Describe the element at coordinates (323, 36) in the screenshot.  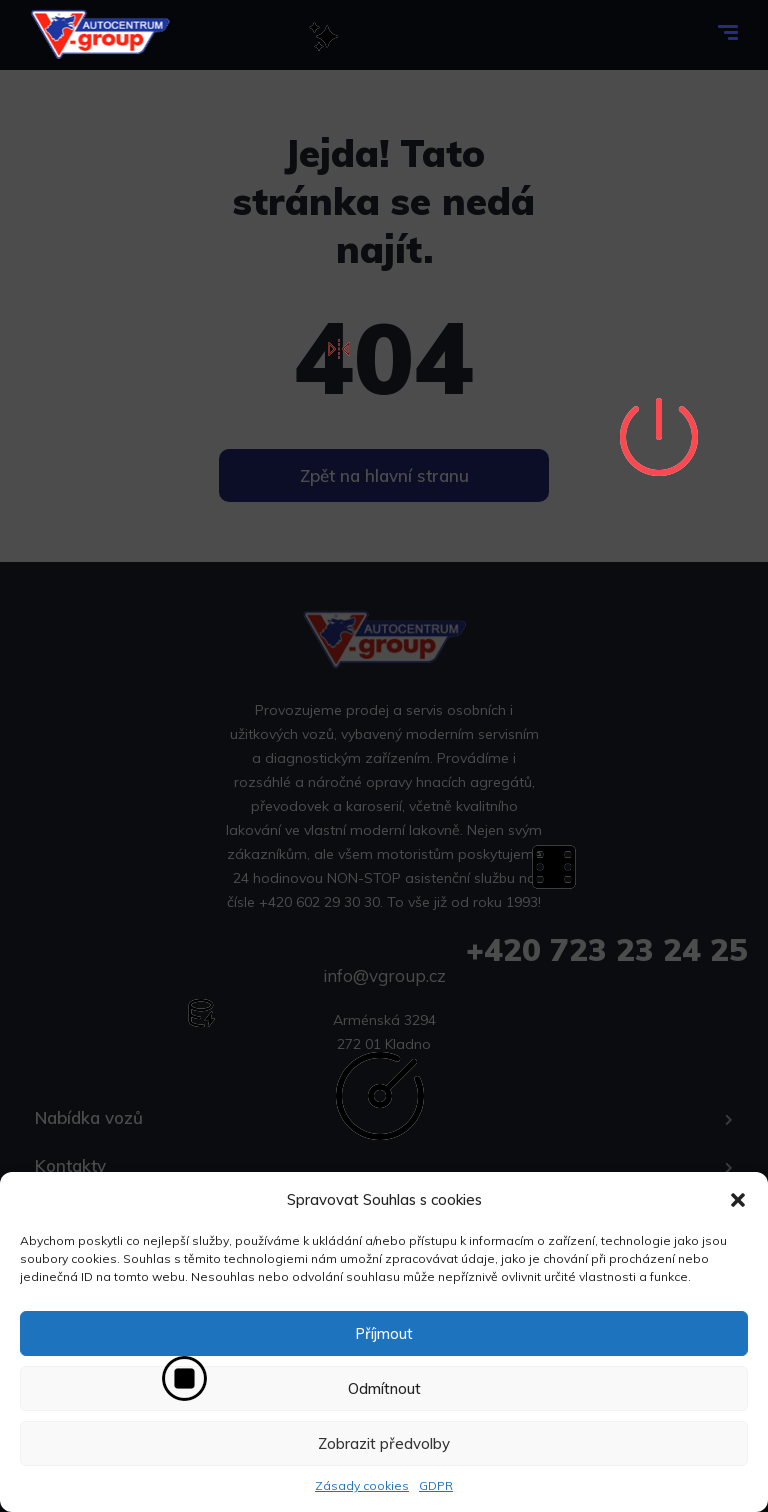
I see `indicates AI-generated or enhanced content` at that location.